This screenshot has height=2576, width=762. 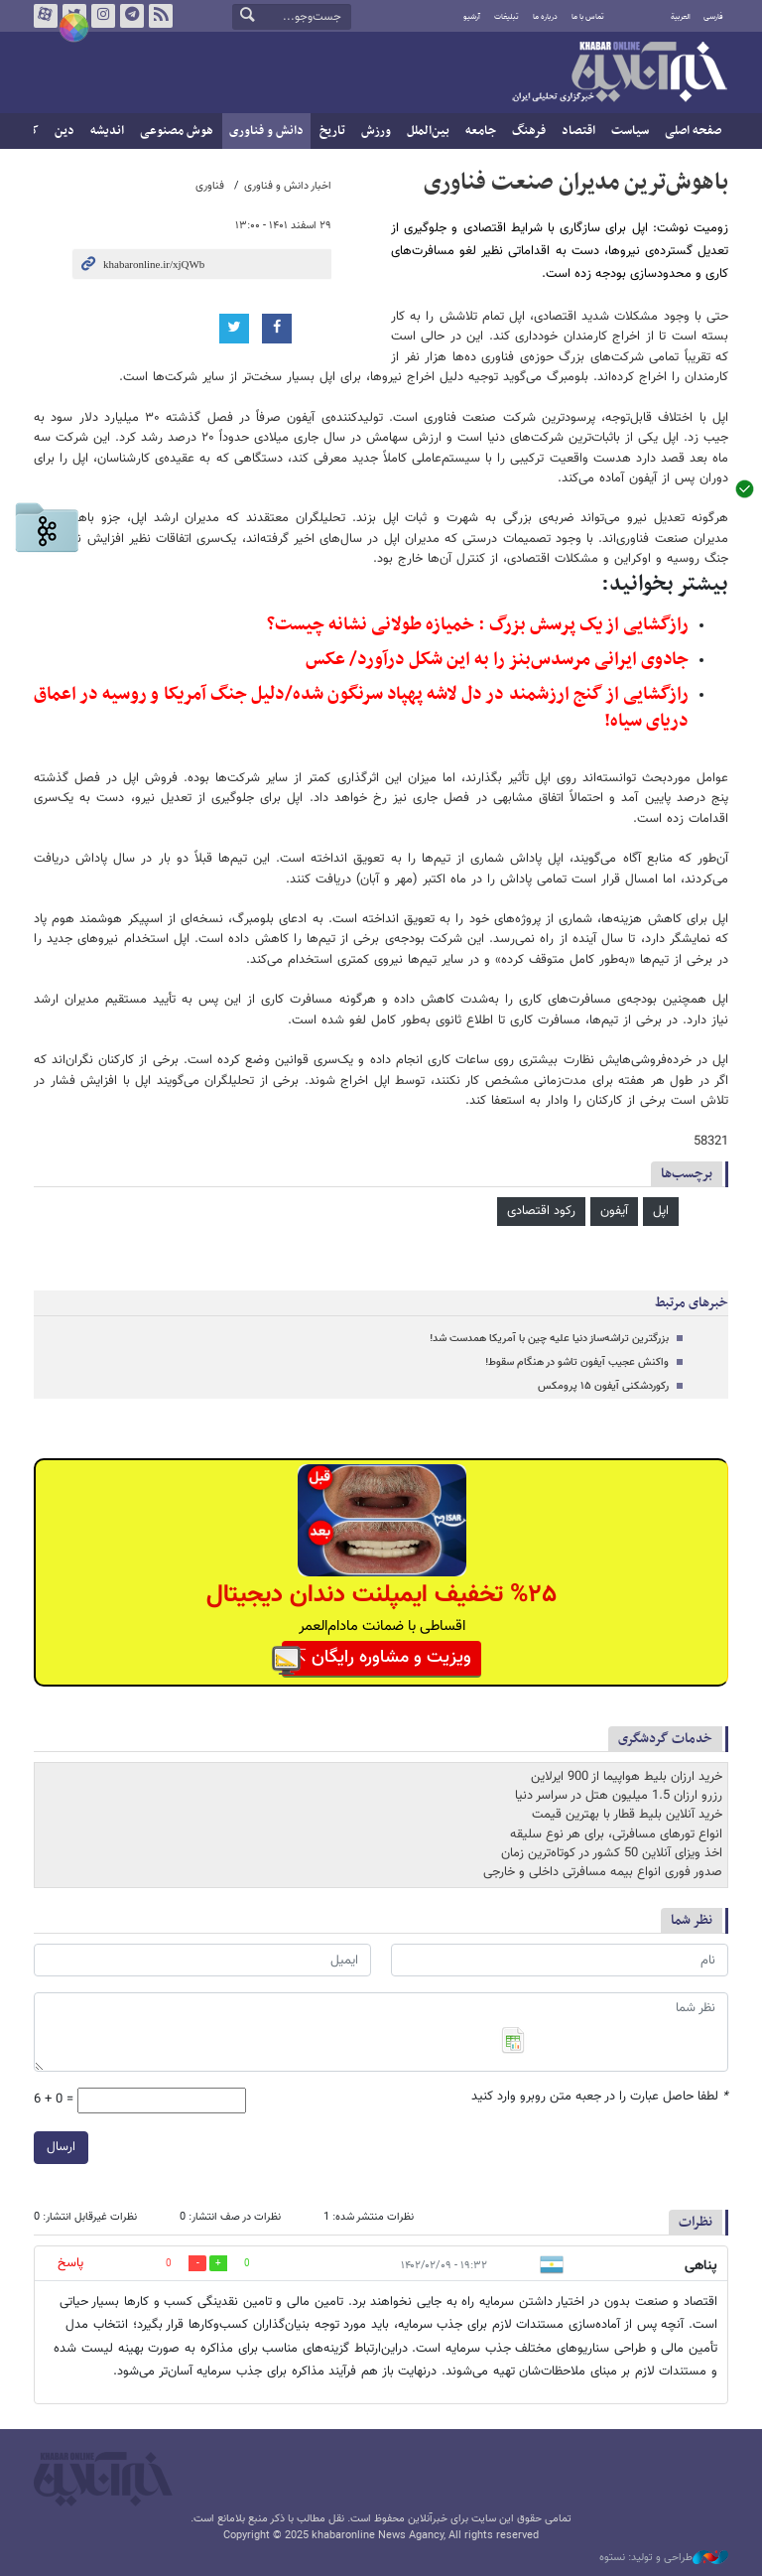 I want to click on access display settings, so click(x=286, y=1660).